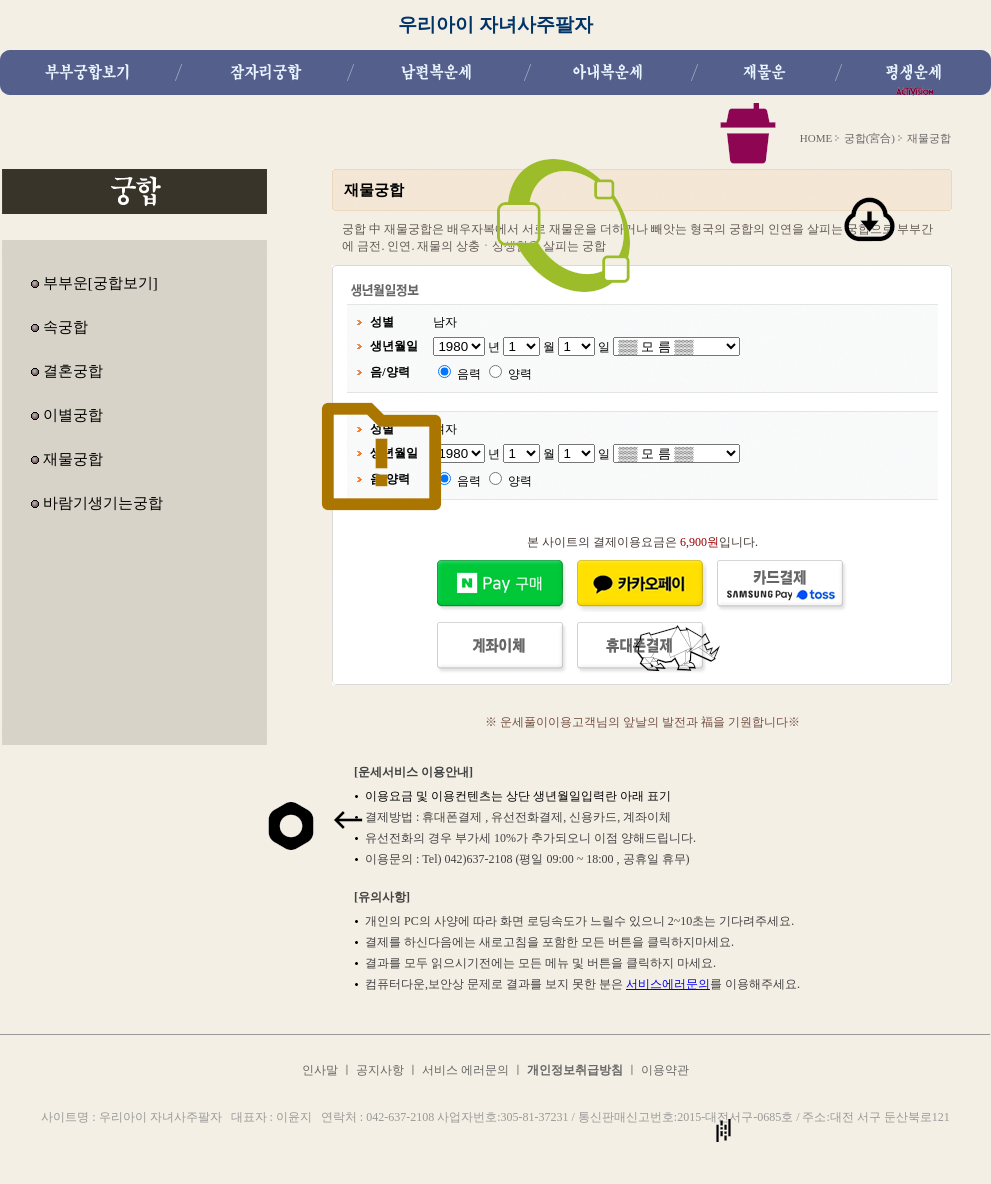 This screenshot has width=991, height=1184. I want to click on download file from cloud storage, so click(869, 220).